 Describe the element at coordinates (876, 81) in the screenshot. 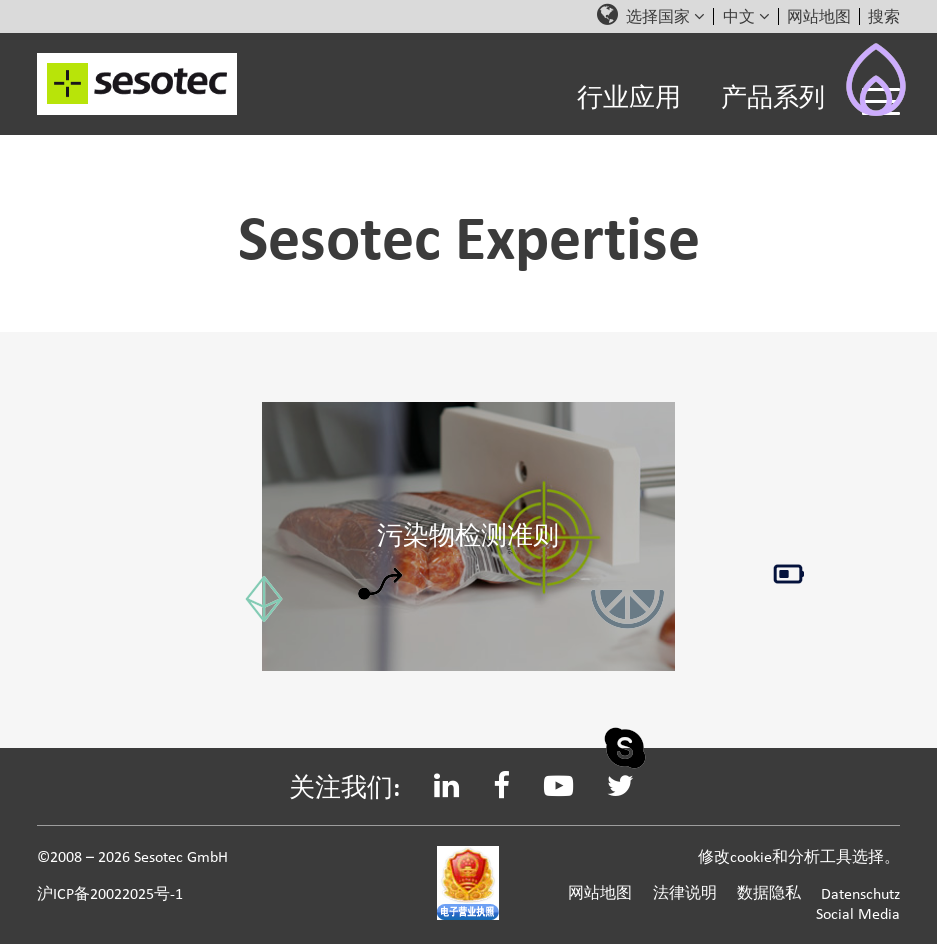

I see `indicates trending or hot content` at that location.